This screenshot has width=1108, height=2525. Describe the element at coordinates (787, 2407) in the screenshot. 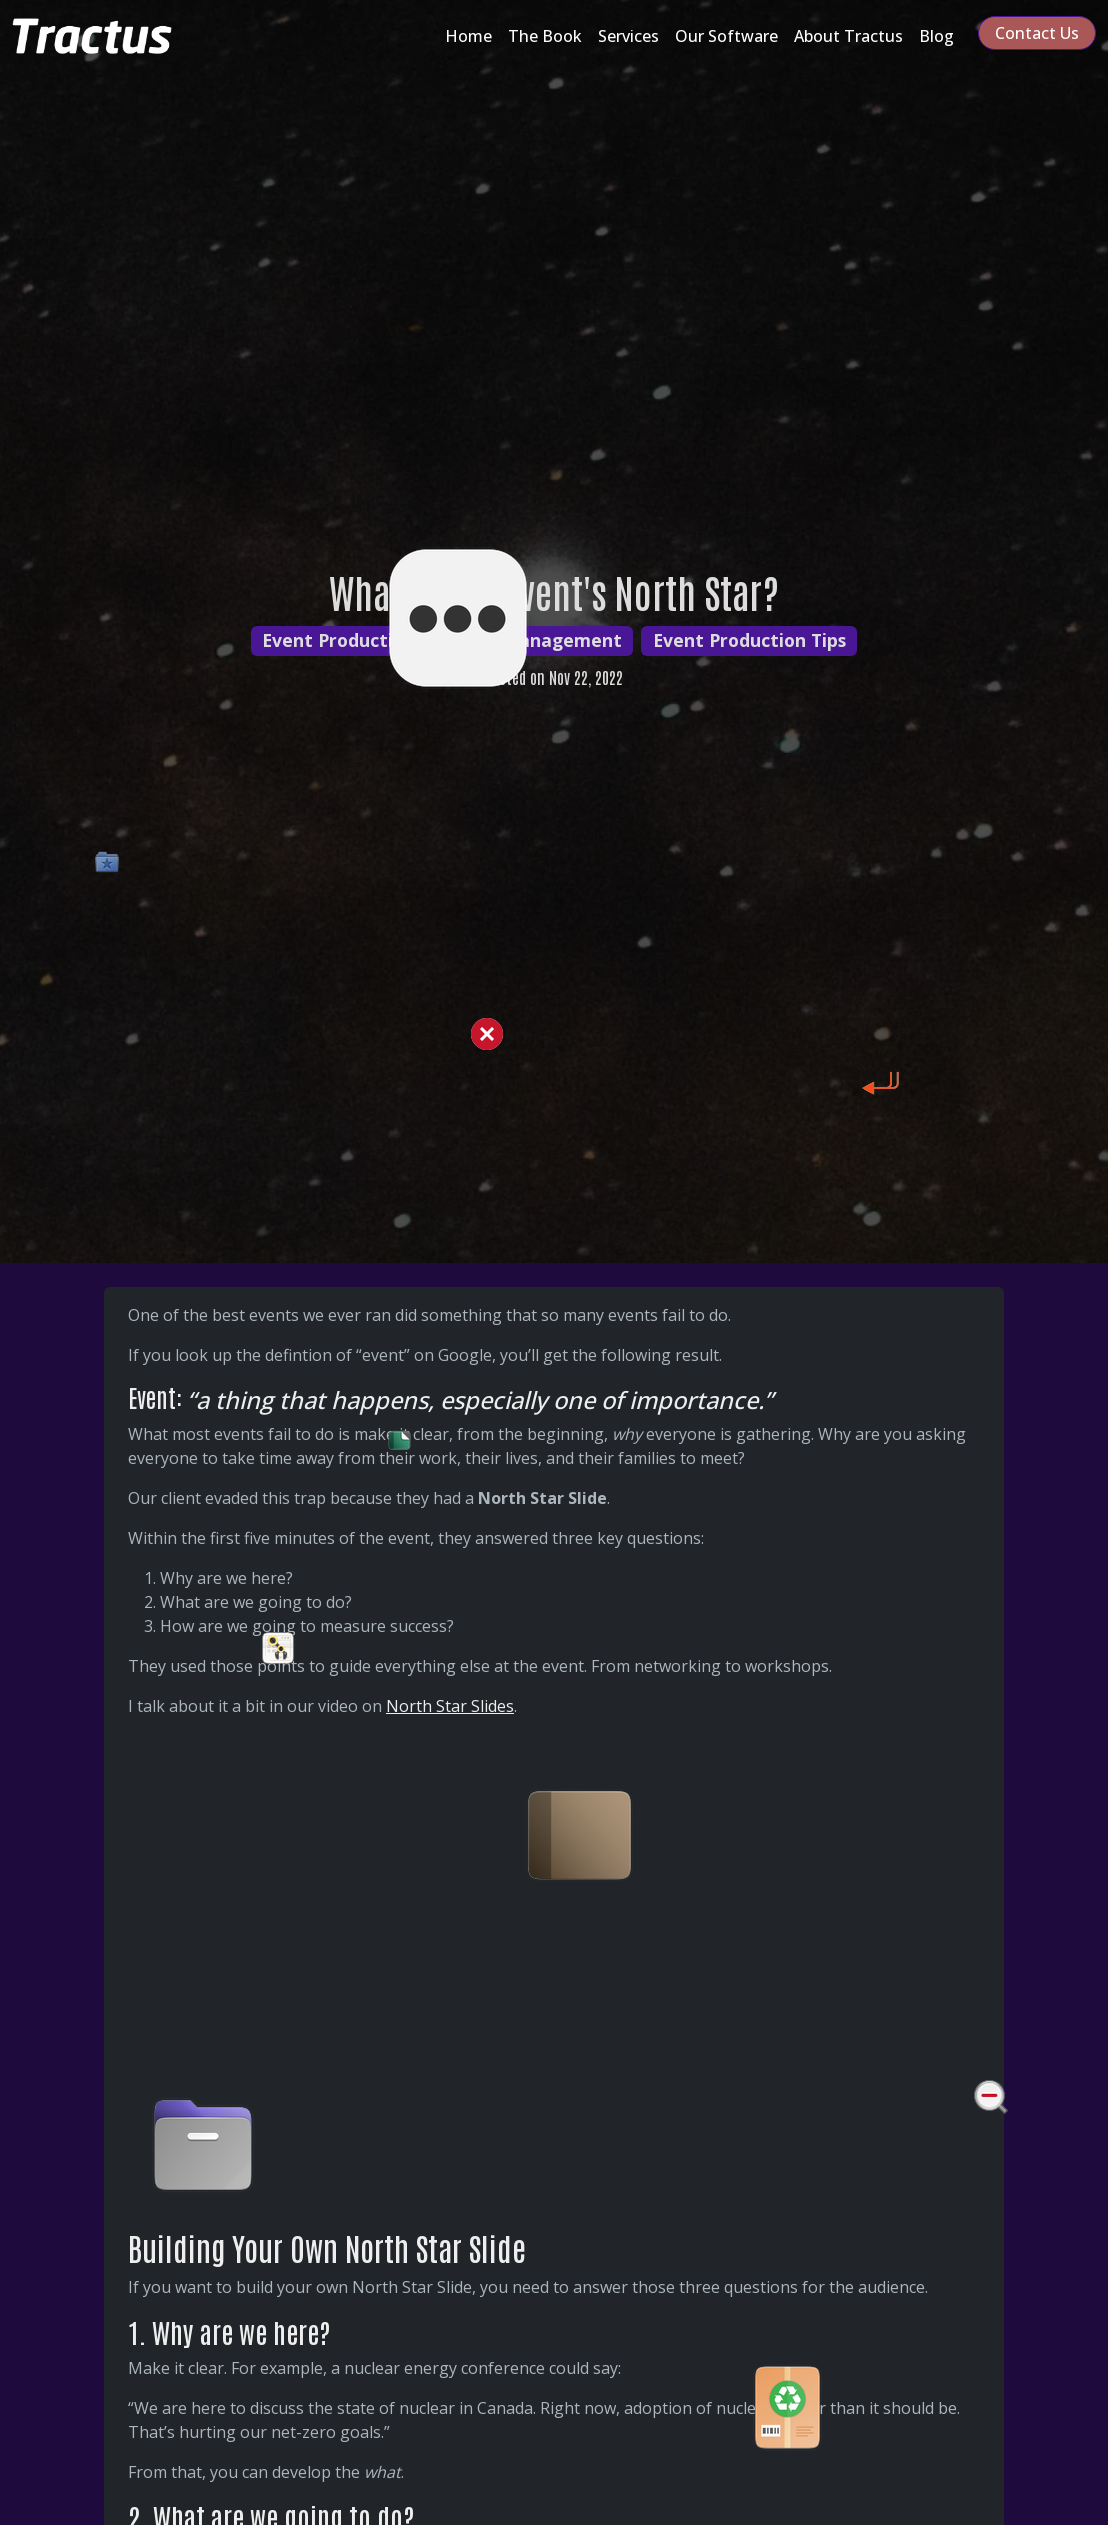

I see `system cleanup or package removal in progress` at that location.